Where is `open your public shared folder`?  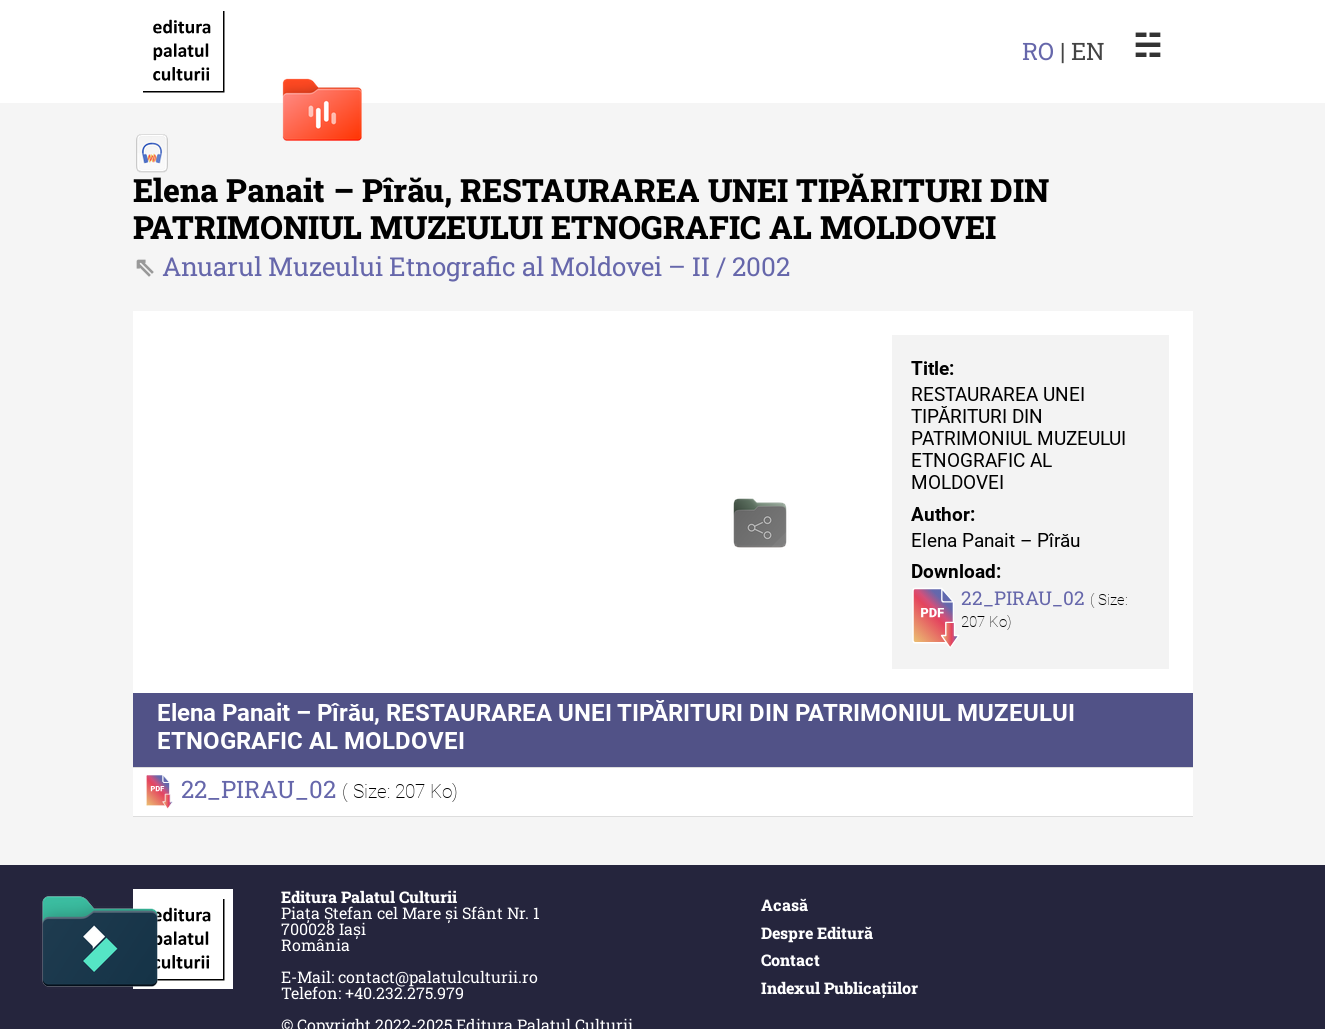
open your public shared folder is located at coordinates (760, 523).